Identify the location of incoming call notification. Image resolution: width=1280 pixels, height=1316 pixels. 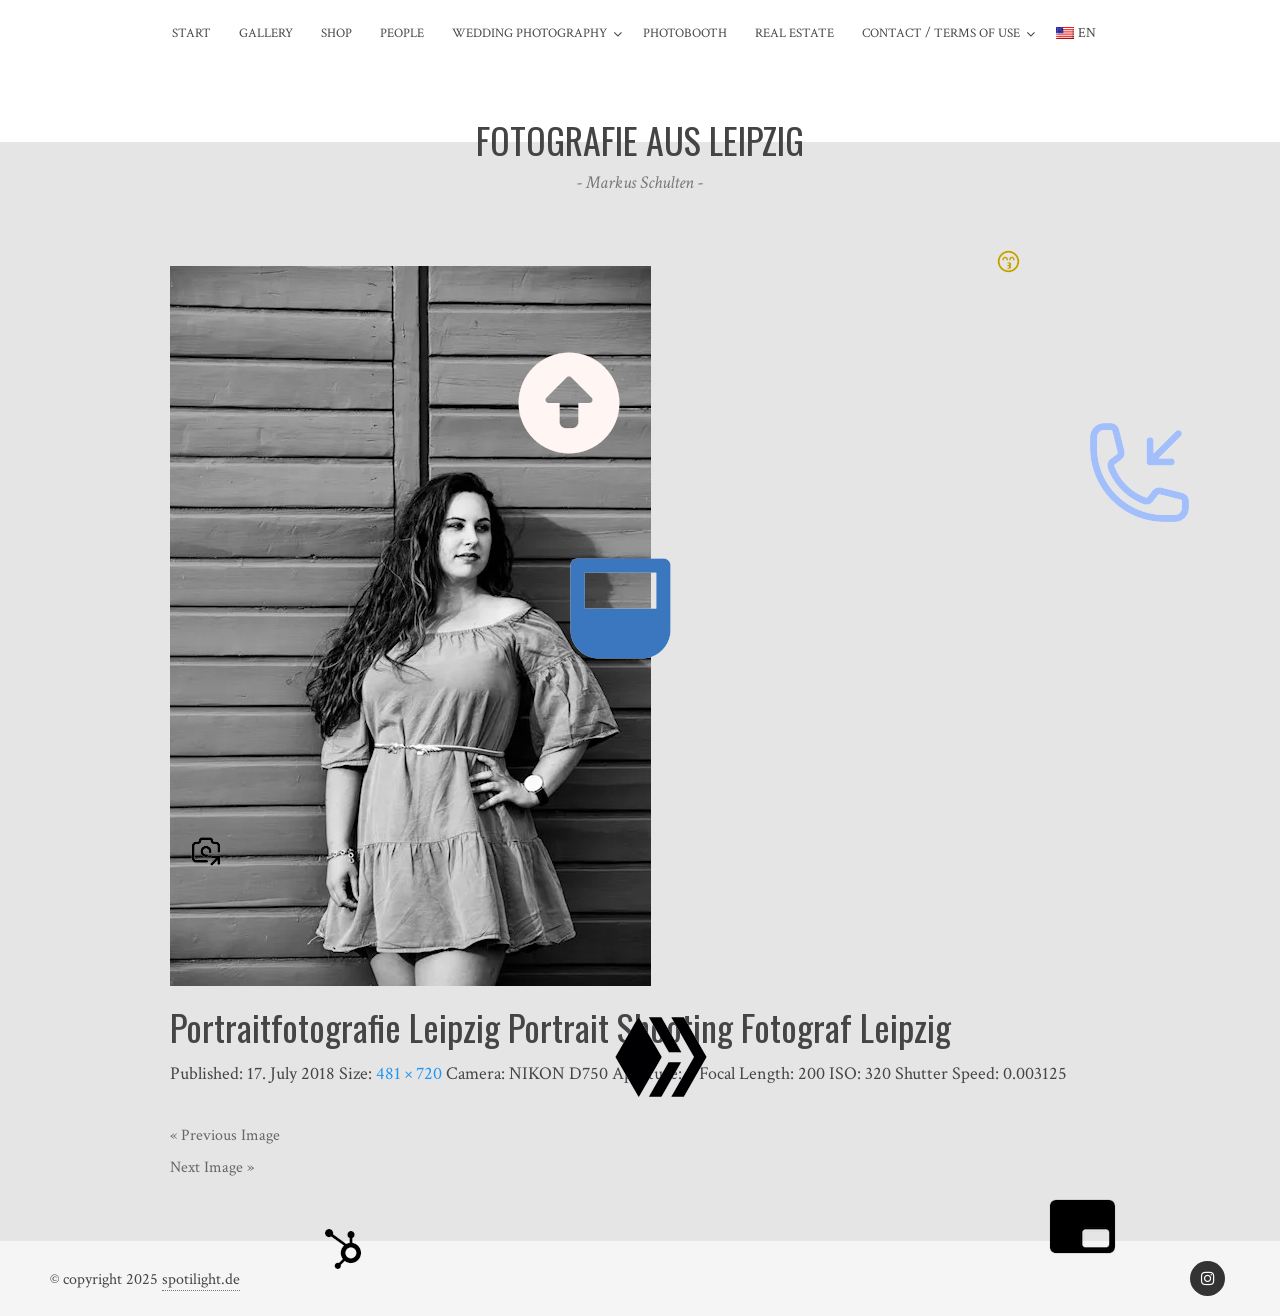
(1139, 472).